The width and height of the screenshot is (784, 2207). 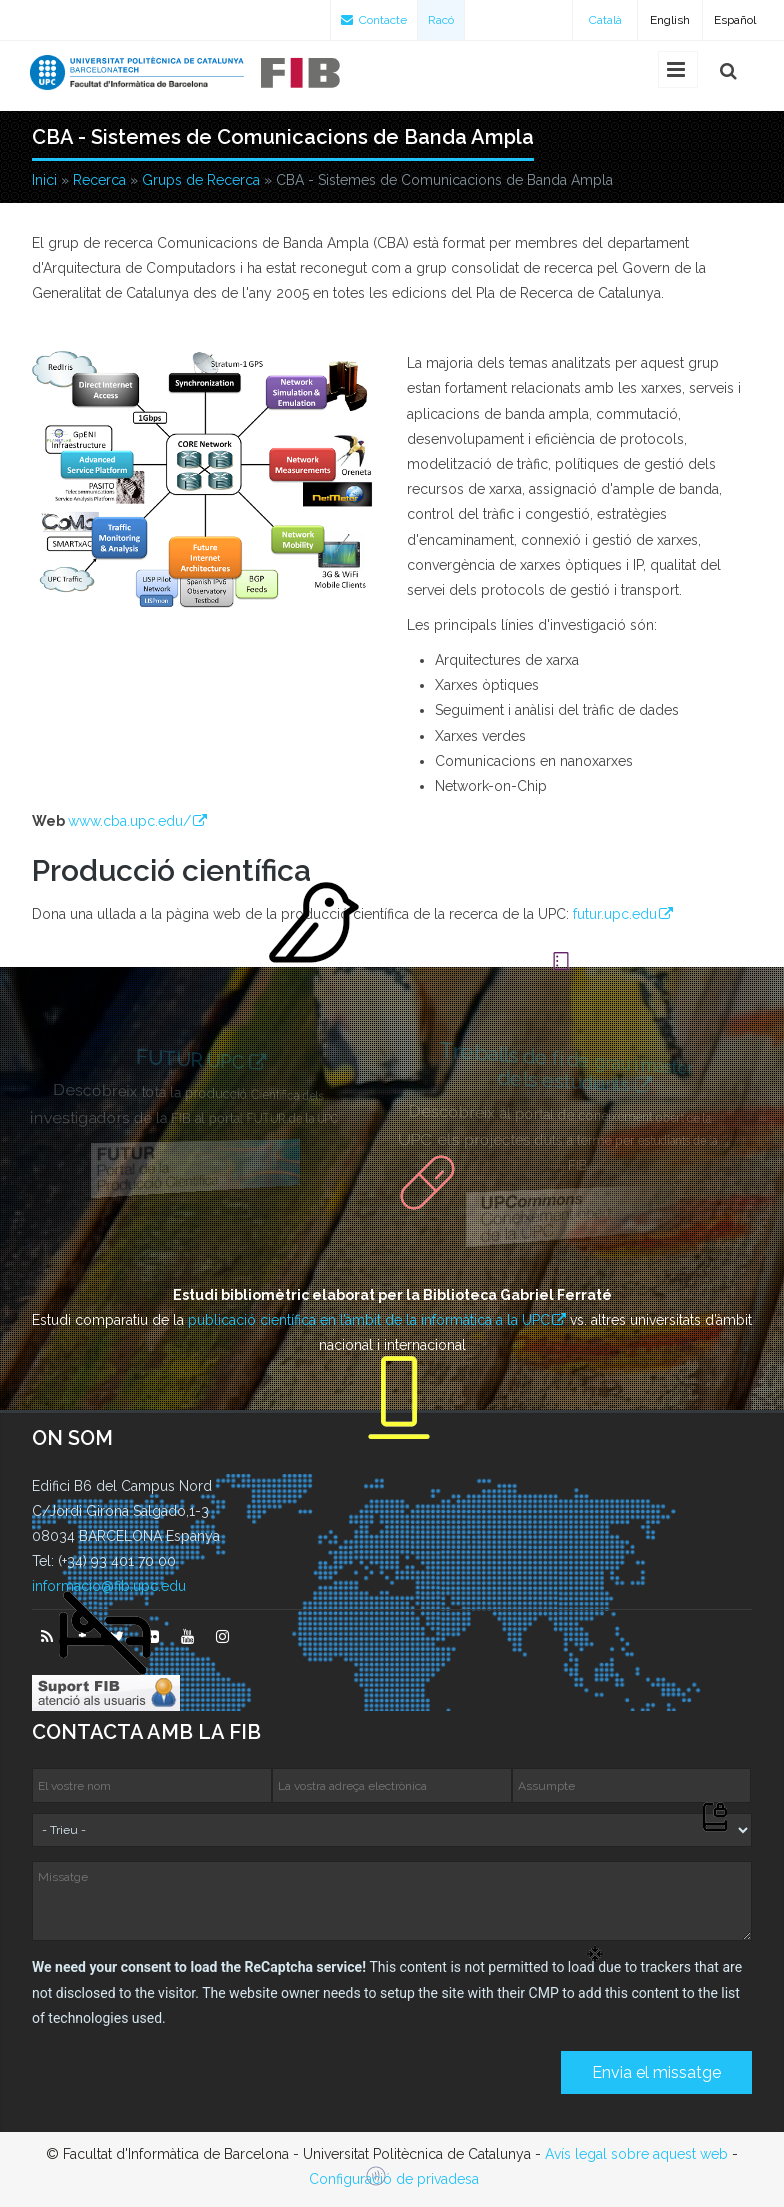 I want to click on no sleeping accommodations available, so click(x=105, y=1633).